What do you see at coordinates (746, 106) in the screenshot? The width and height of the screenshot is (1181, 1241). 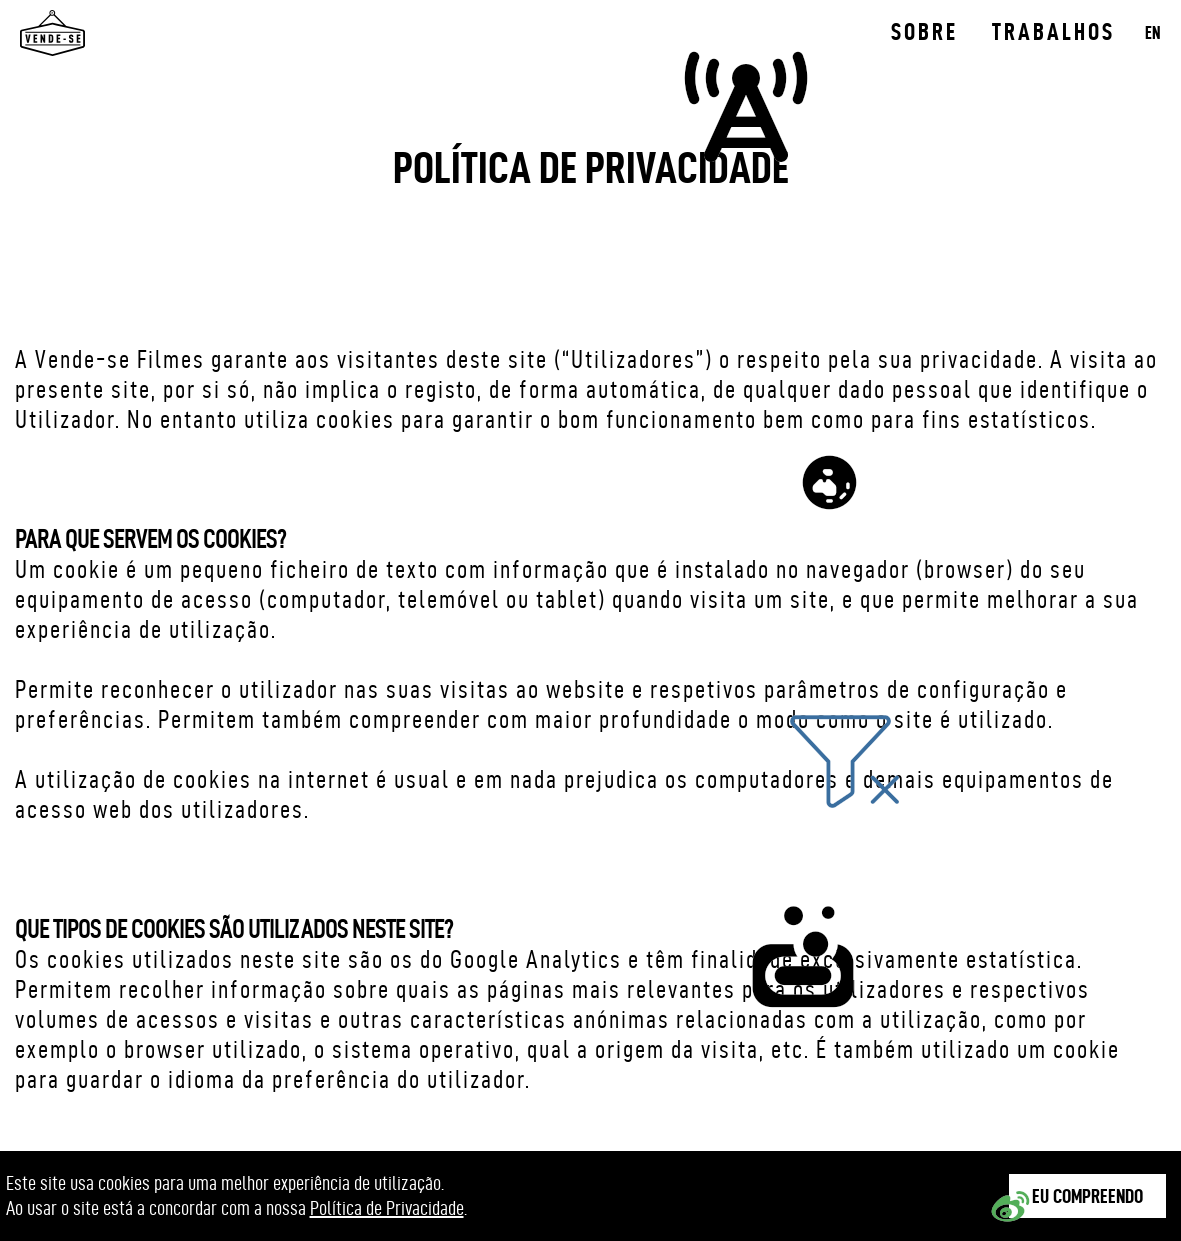 I see `indicates cellular network or mobile signal status` at bounding box center [746, 106].